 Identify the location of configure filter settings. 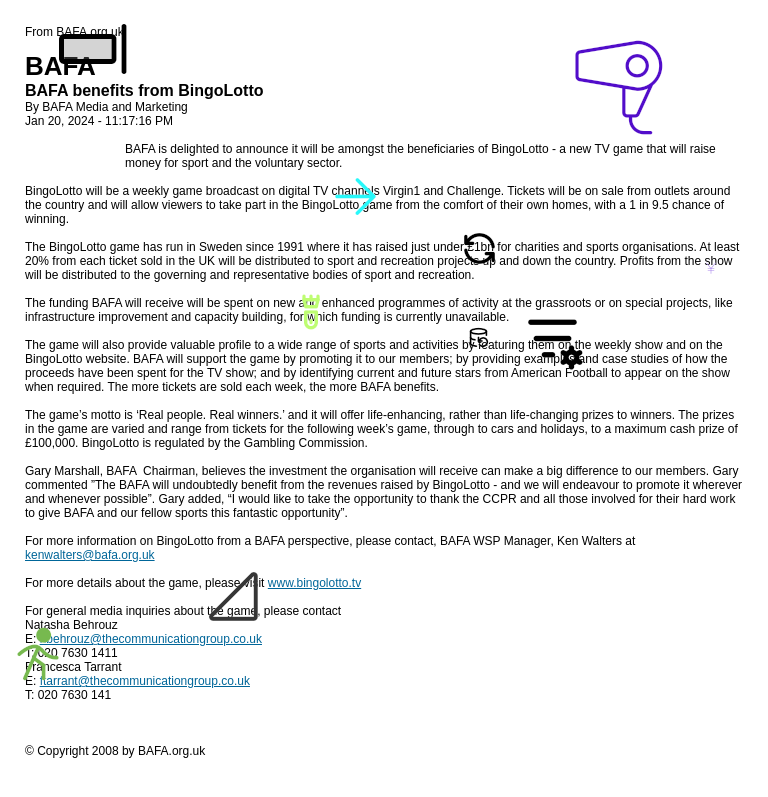
(552, 338).